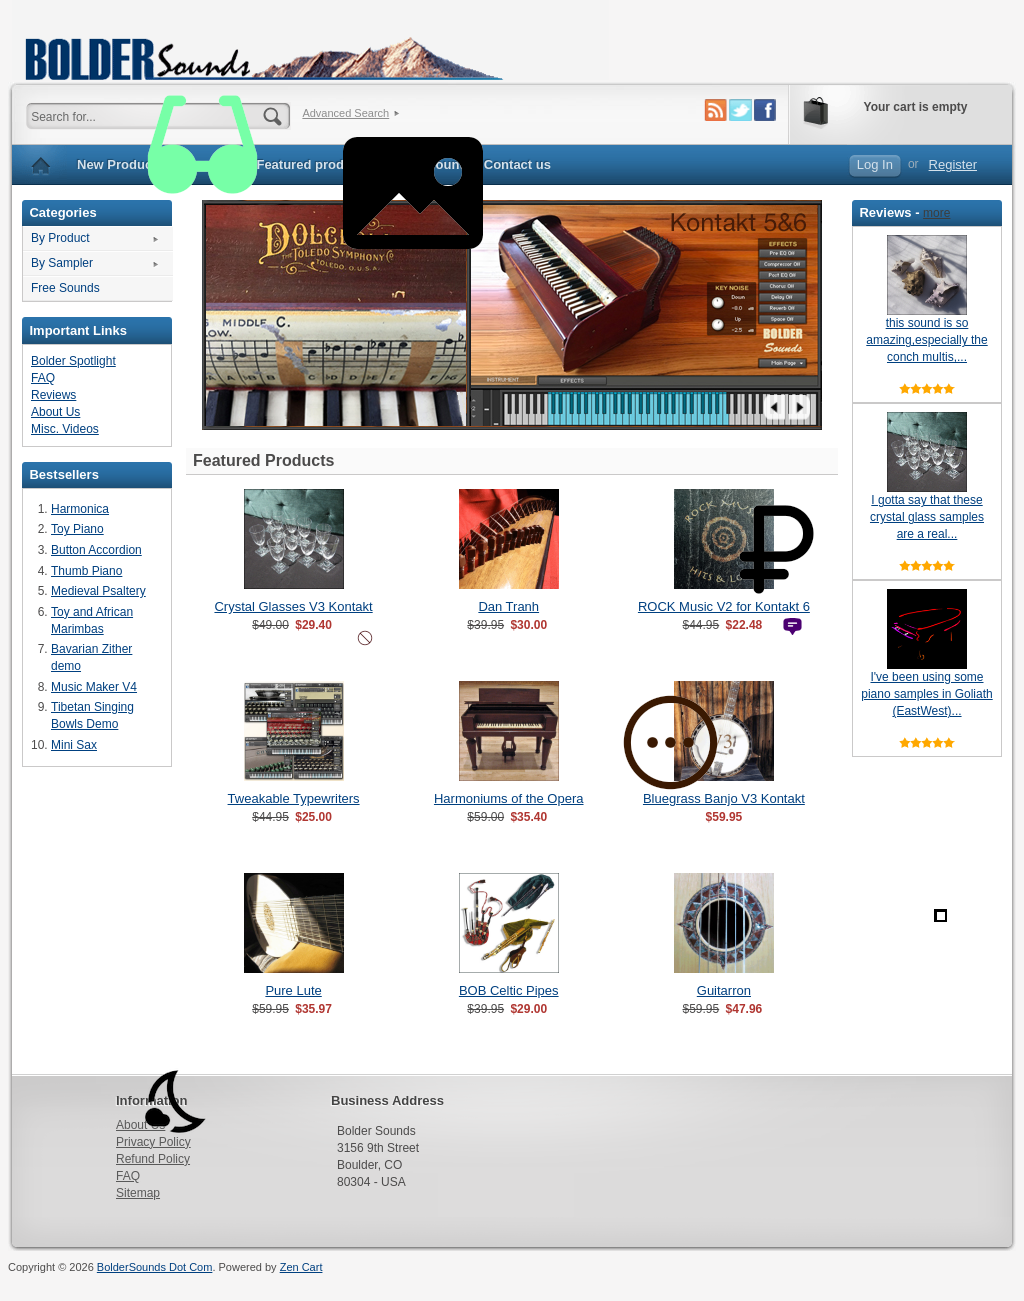 The width and height of the screenshot is (1024, 1301). What do you see at coordinates (941, 916) in the screenshot?
I see `stop media playback` at bounding box center [941, 916].